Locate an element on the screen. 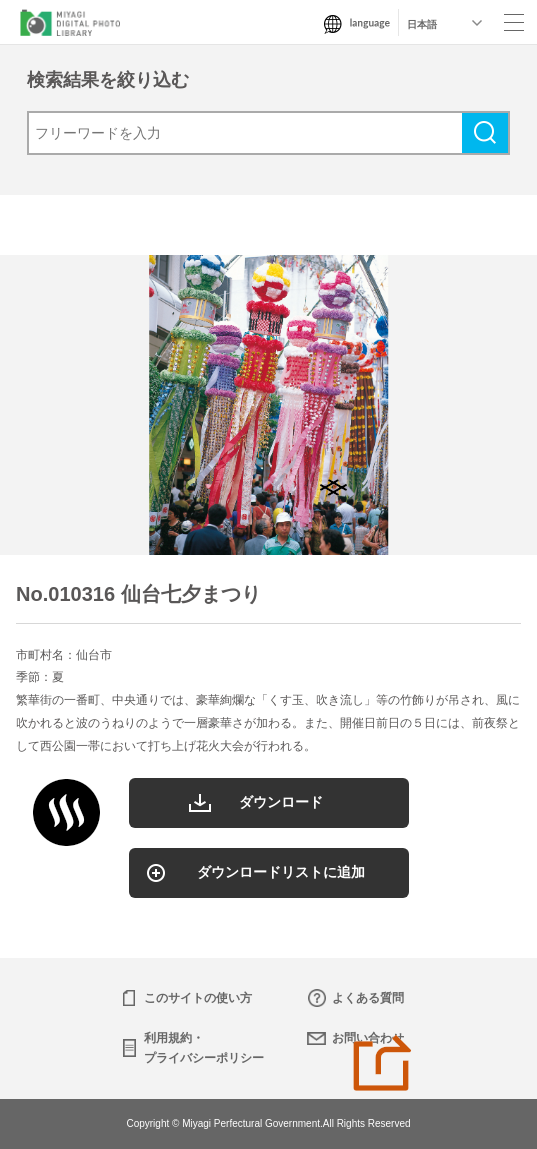 This screenshot has height=1149, width=537. share content to another app or platform is located at coordinates (381, 1066).